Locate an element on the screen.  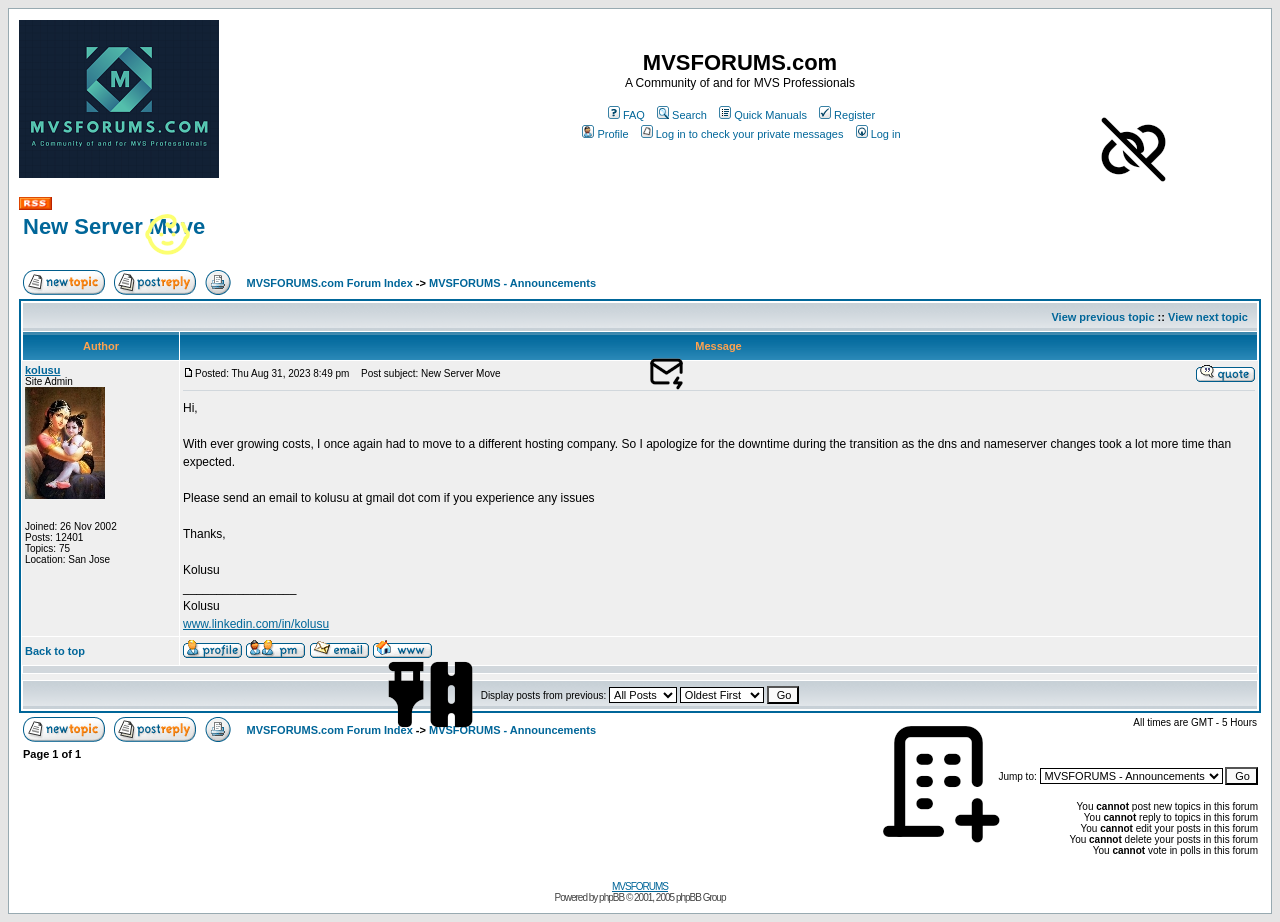
unlink or disconnect items is located at coordinates (1133, 149).